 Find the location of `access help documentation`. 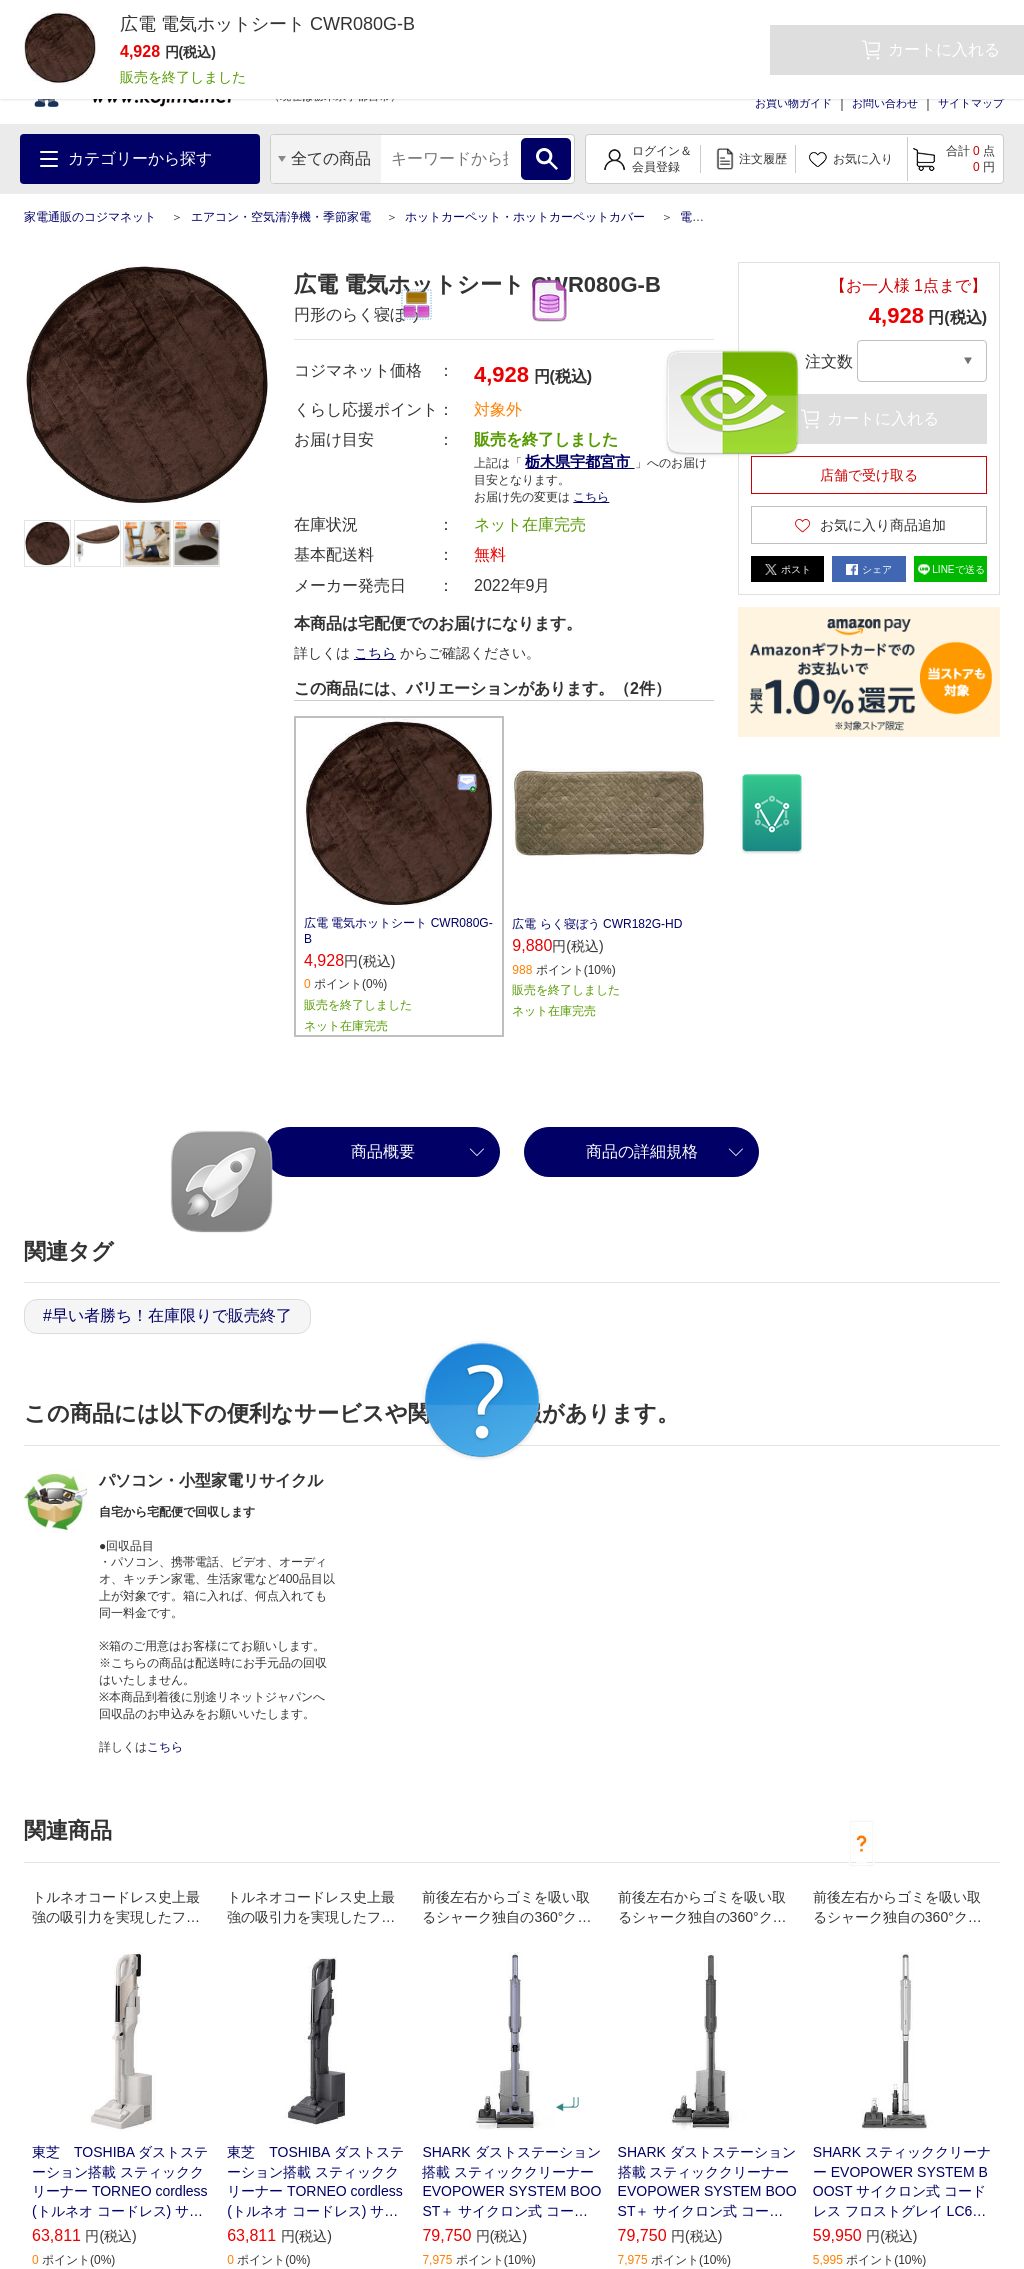

access help documentation is located at coordinates (482, 1400).